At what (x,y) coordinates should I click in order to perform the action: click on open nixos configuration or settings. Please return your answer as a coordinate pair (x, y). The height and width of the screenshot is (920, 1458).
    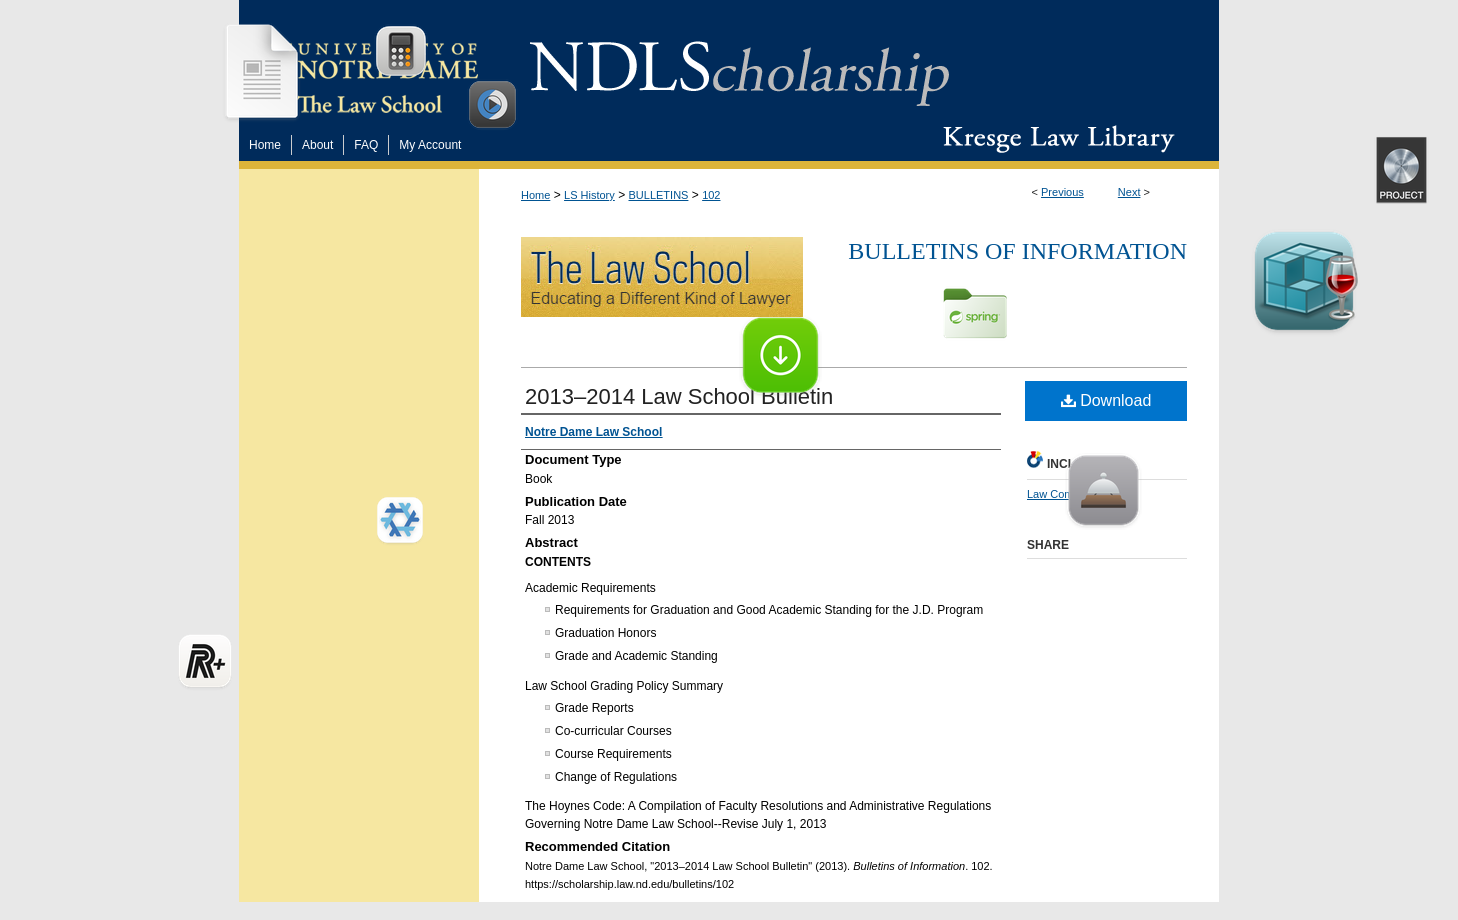
    Looking at the image, I should click on (400, 520).